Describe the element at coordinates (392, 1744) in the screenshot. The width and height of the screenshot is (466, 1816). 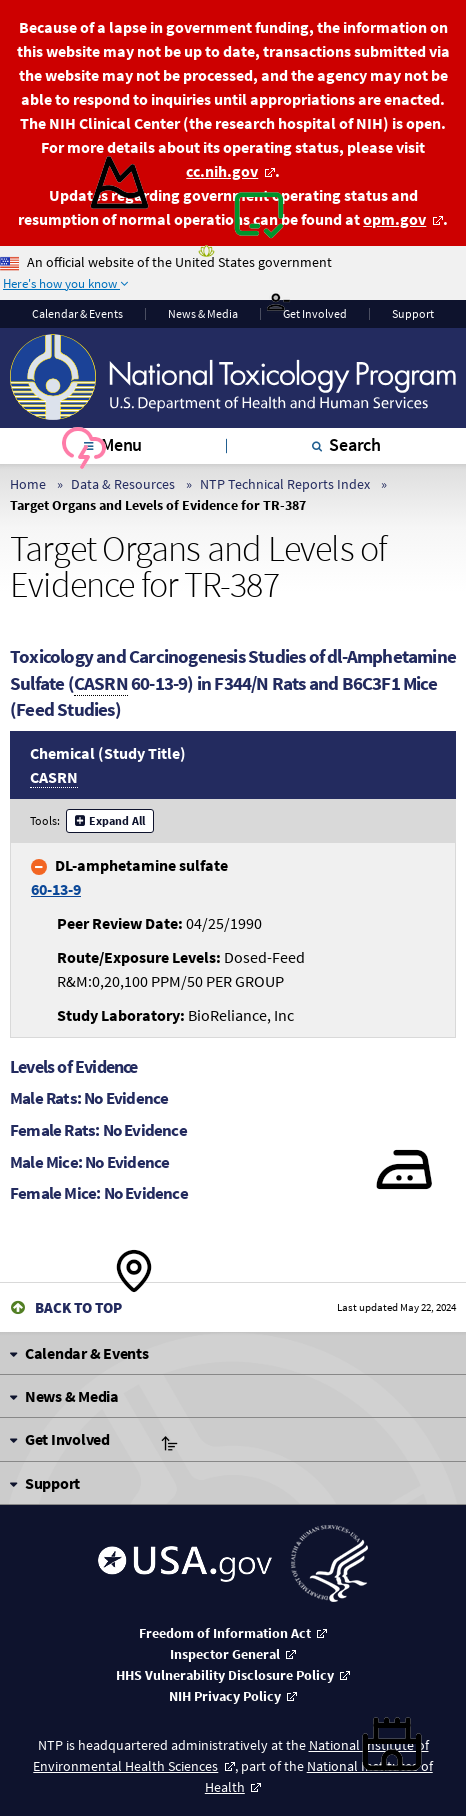
I see `access castle or fortress-themed game` at that location.